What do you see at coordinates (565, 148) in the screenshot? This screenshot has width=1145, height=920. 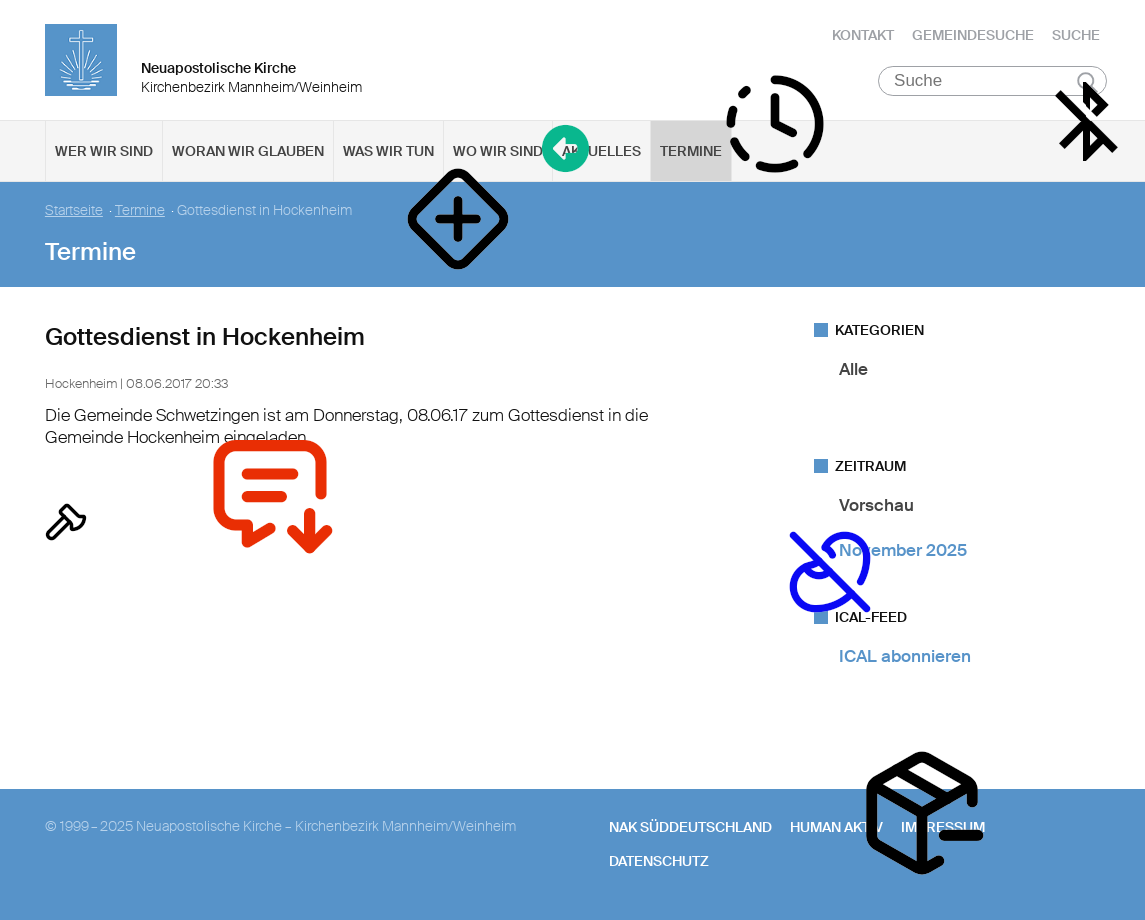 I see `go back to the previous screen` at bounding box center [565, 148].